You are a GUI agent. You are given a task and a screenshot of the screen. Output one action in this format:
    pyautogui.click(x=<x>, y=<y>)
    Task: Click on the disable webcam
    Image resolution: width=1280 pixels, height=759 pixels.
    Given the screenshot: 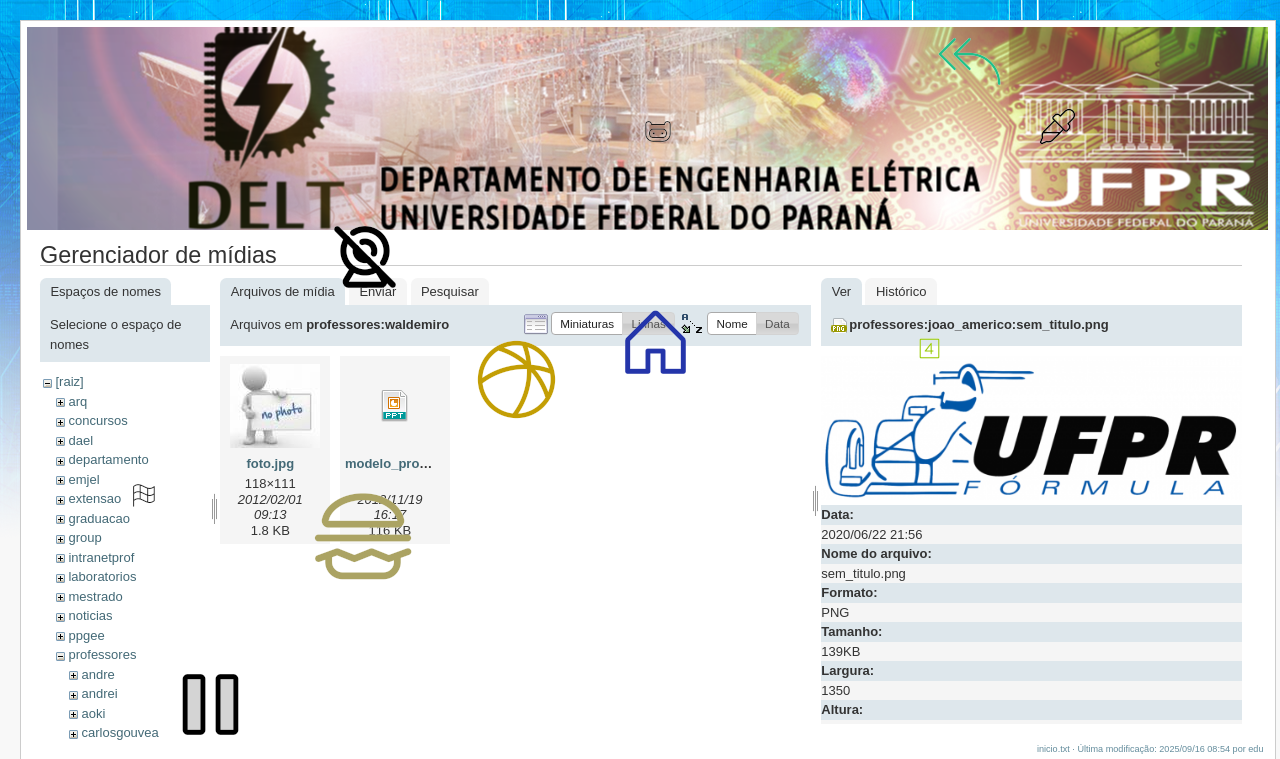 What is the action you would take?
    pyautogui.click(x=365, y=257)
    